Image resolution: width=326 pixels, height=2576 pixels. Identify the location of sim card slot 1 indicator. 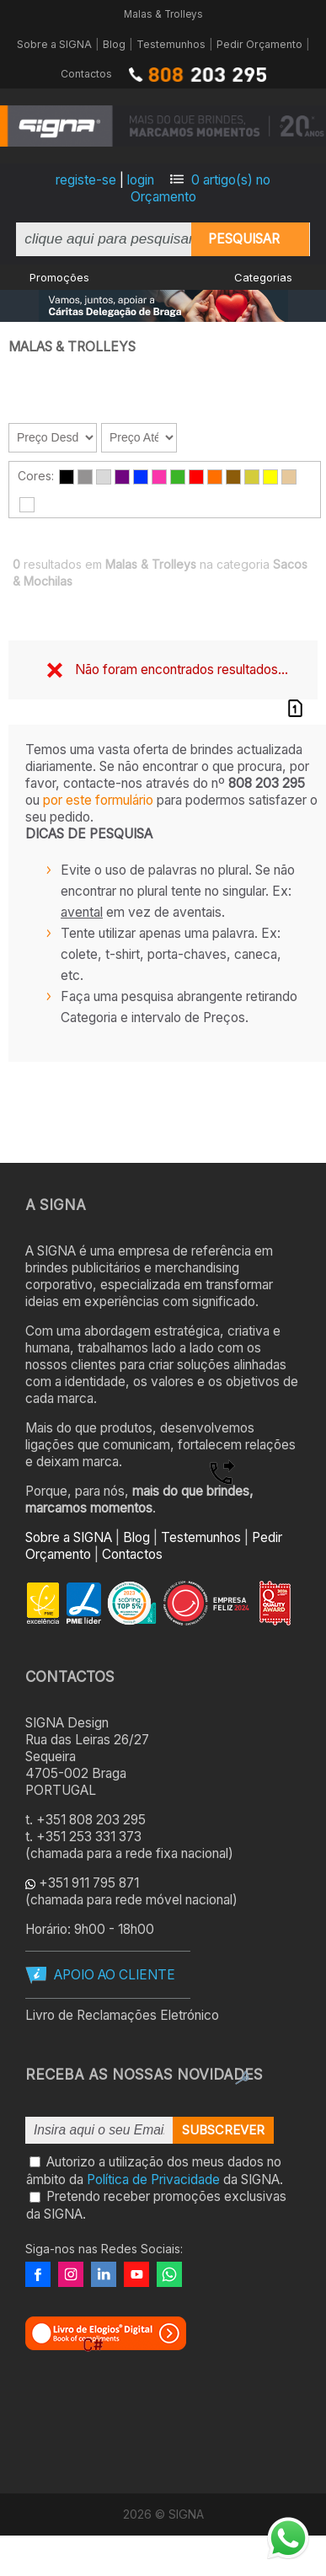
(295, 708).